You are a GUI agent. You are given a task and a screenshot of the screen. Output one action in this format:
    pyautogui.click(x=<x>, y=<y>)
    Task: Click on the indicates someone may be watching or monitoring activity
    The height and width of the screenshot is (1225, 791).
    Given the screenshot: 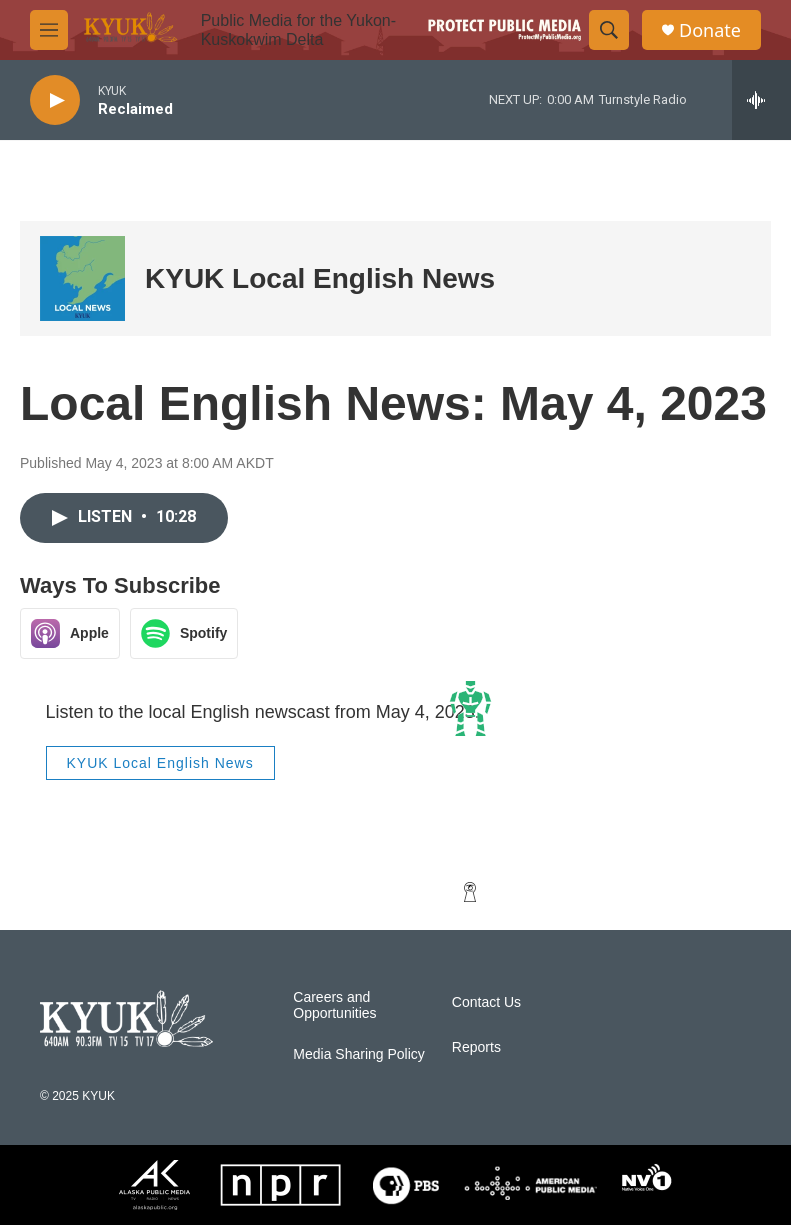 What is the action you would take?
    pyautogui.click(x=470, y=892)
    